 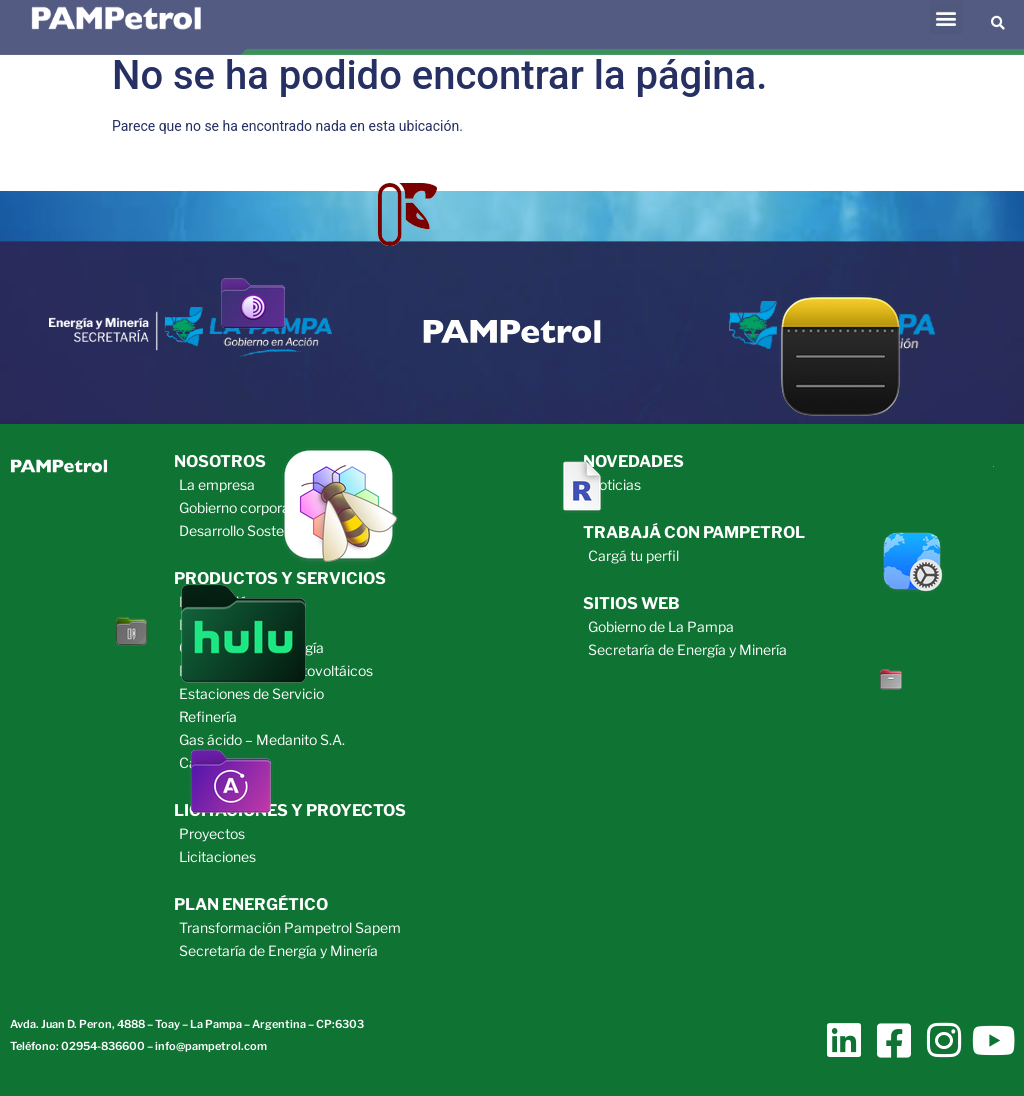 I want to click on folder containing Hulu app data or downloads, so click(x=243, y=637).